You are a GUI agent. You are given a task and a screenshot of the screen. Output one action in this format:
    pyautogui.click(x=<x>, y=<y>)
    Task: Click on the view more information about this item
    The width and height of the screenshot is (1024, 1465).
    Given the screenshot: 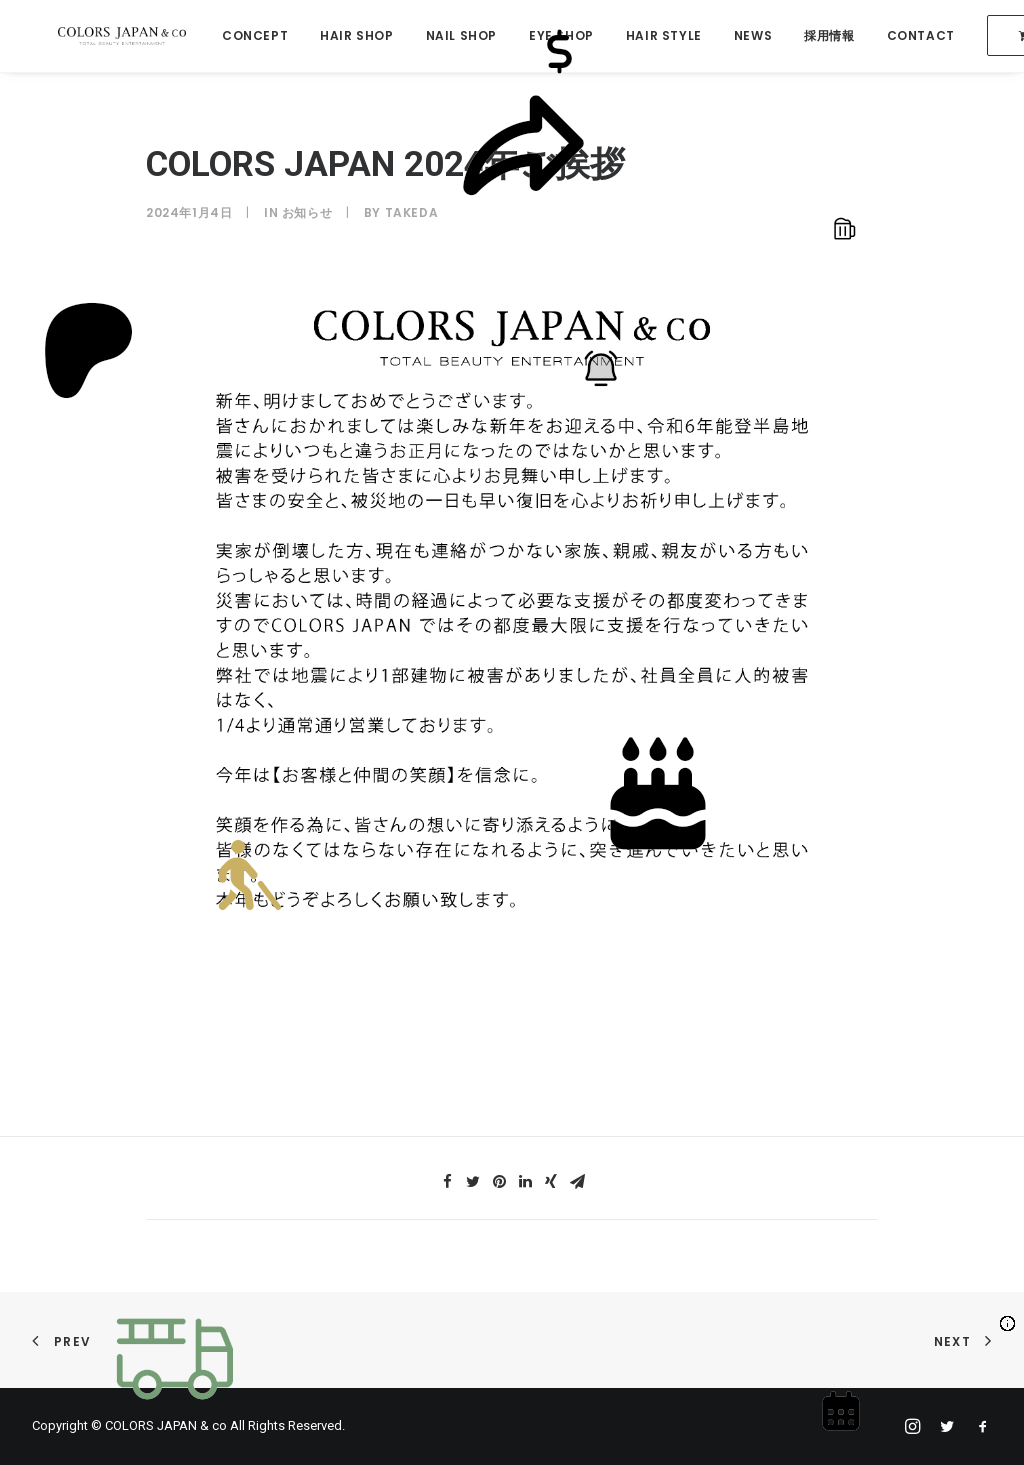 What is the action you would take?
    pyautogui.click(x=1007, y=1323)
    